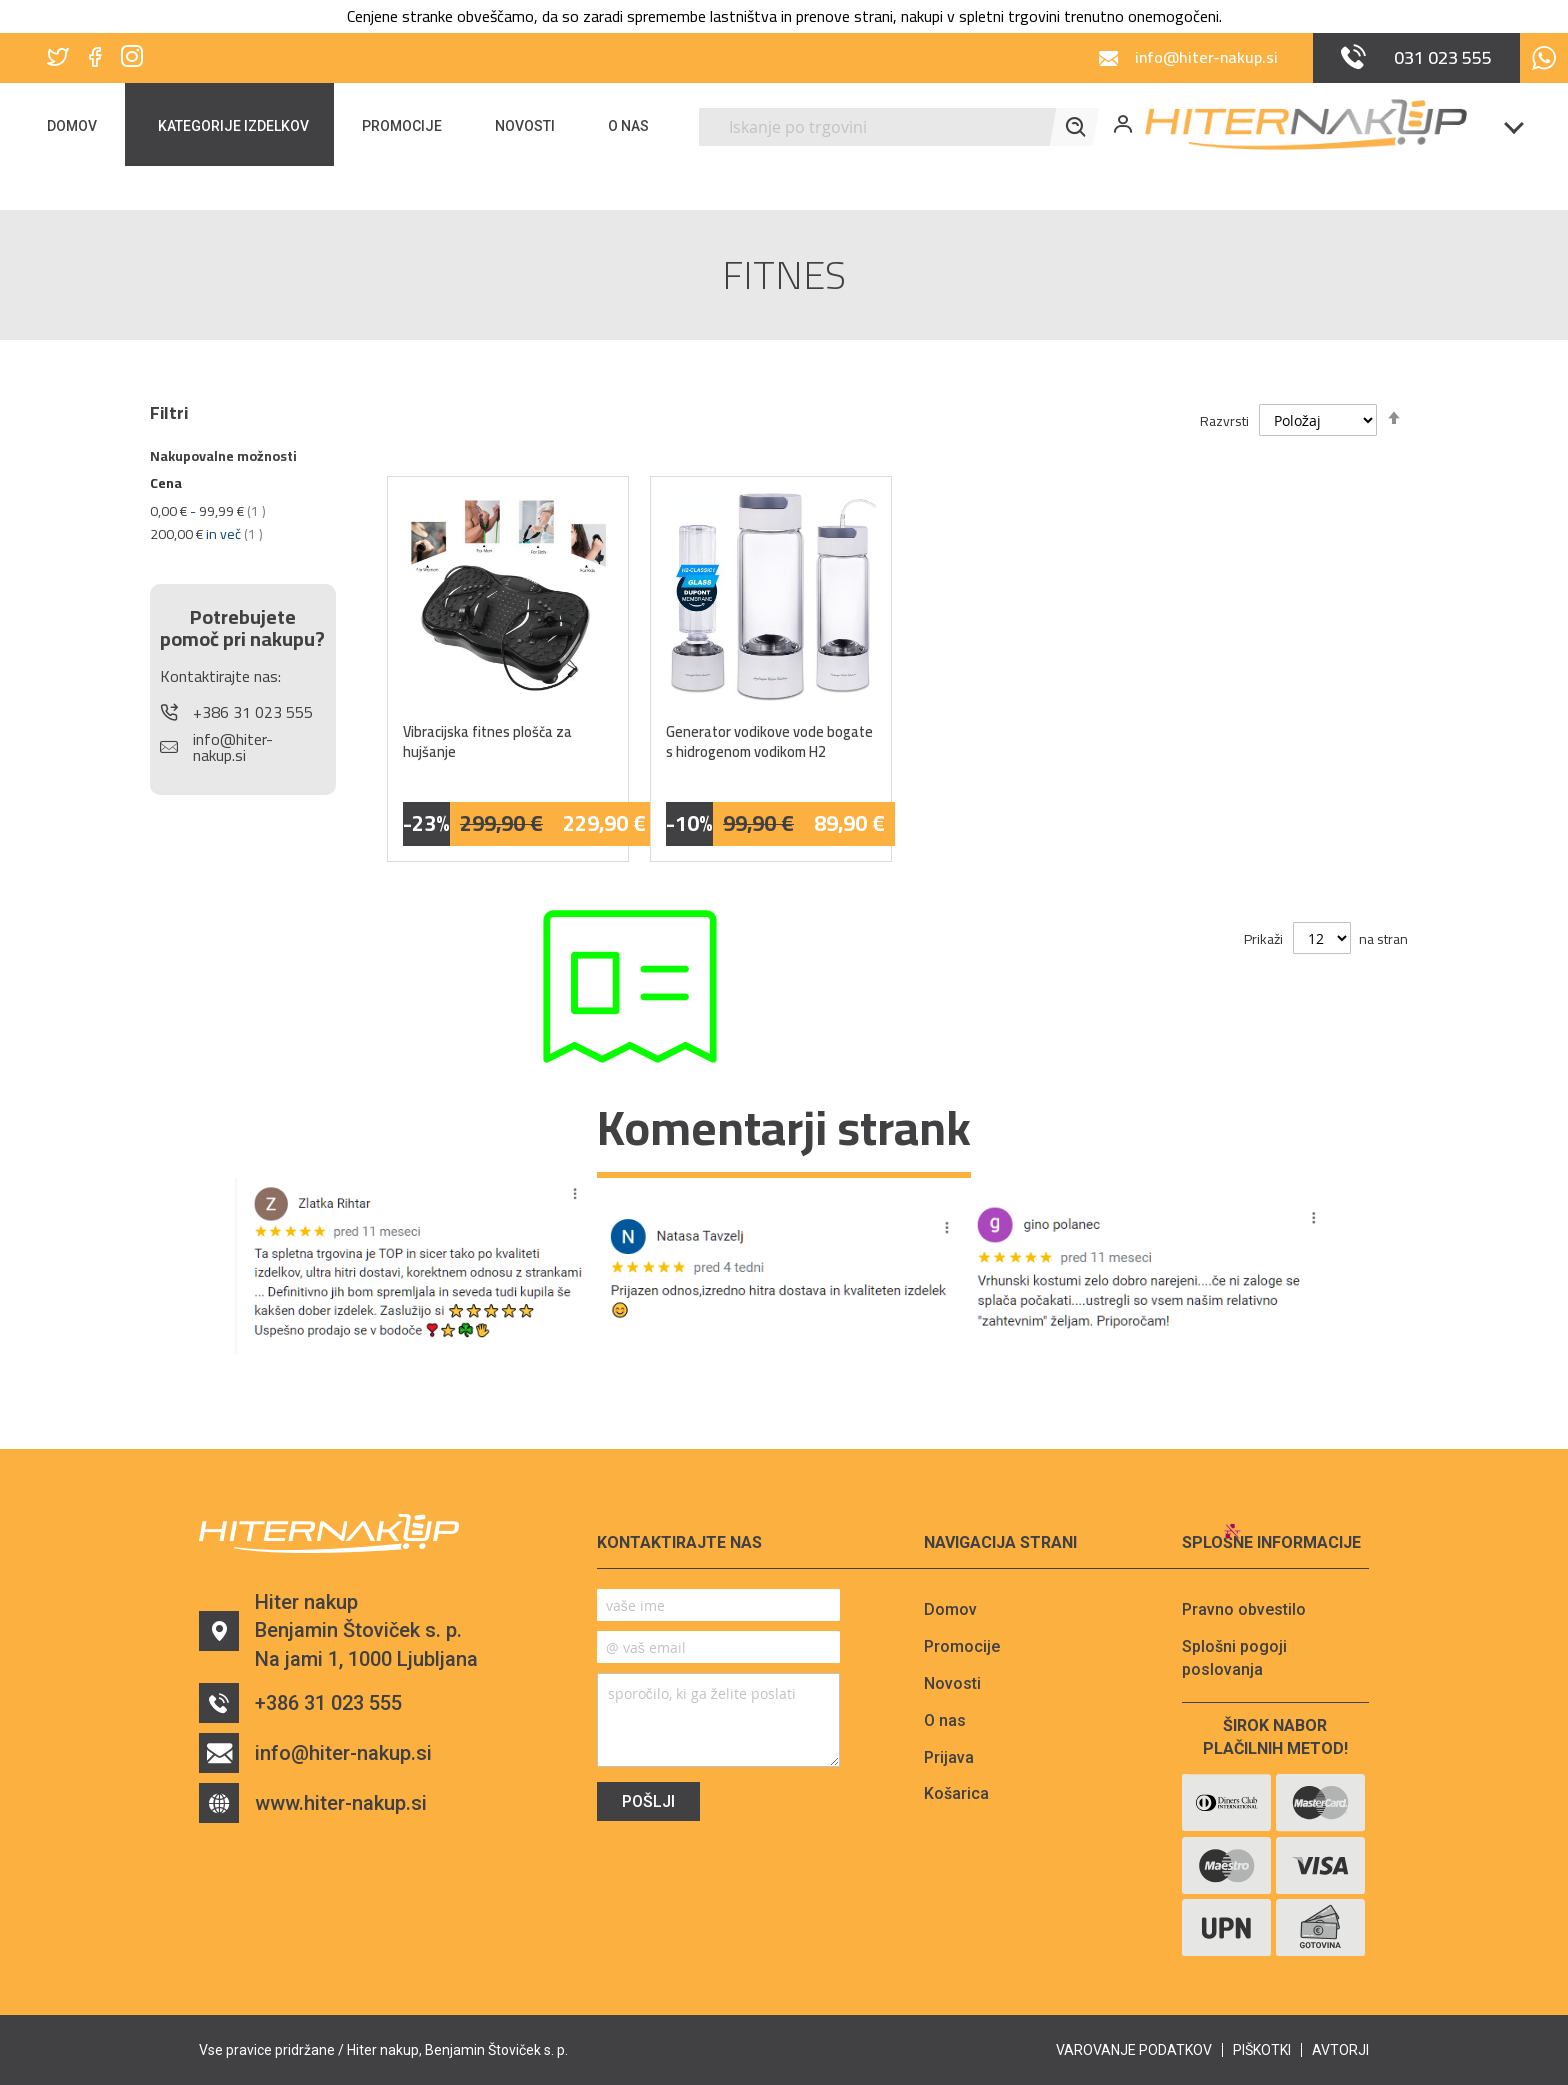 The height and width of the screenshot is (2085, 1568). Describe the element at coordinates (1232, 1531) in the screenshot. I see `indicates network connection unavailable` at that location.